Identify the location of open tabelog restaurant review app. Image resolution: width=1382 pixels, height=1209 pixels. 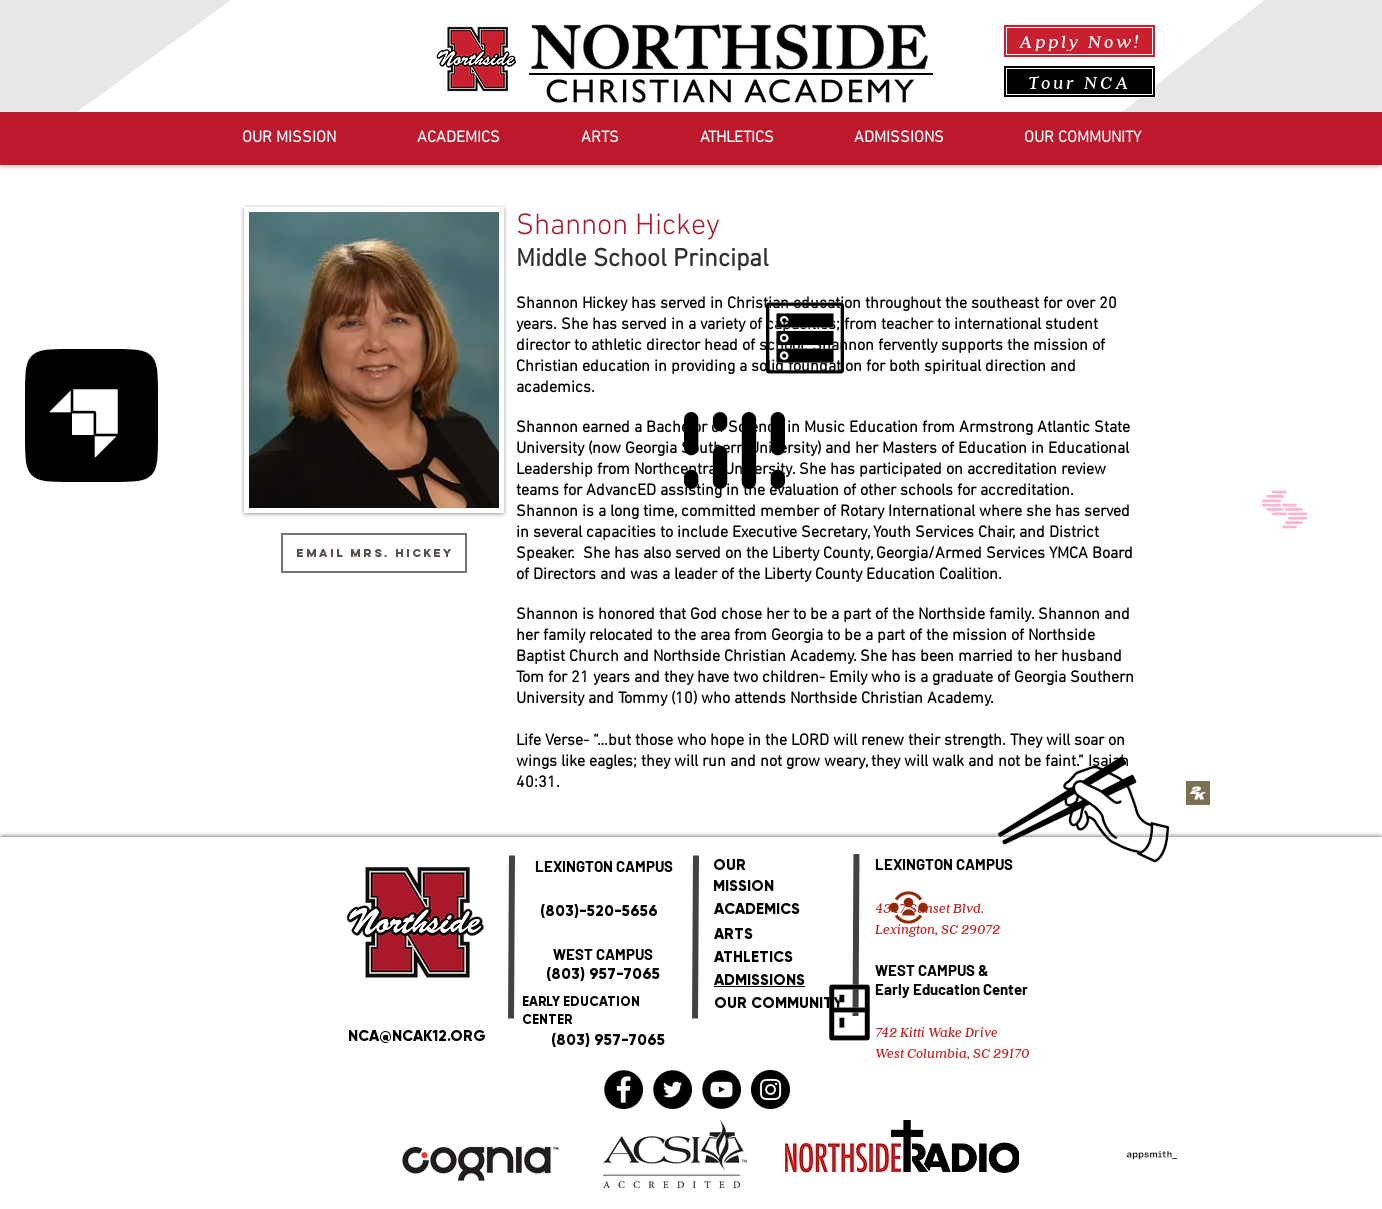
(1083, 809).